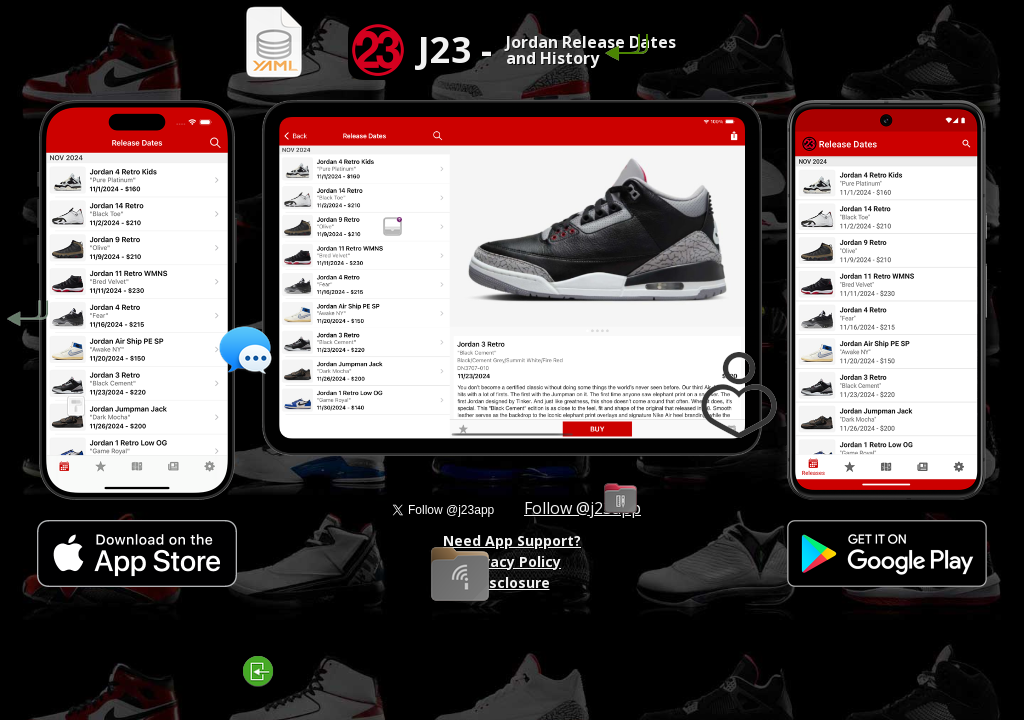 The image size is (1024, 720). I want to click on sync mail between outbox and inbox, so click(392, 226).